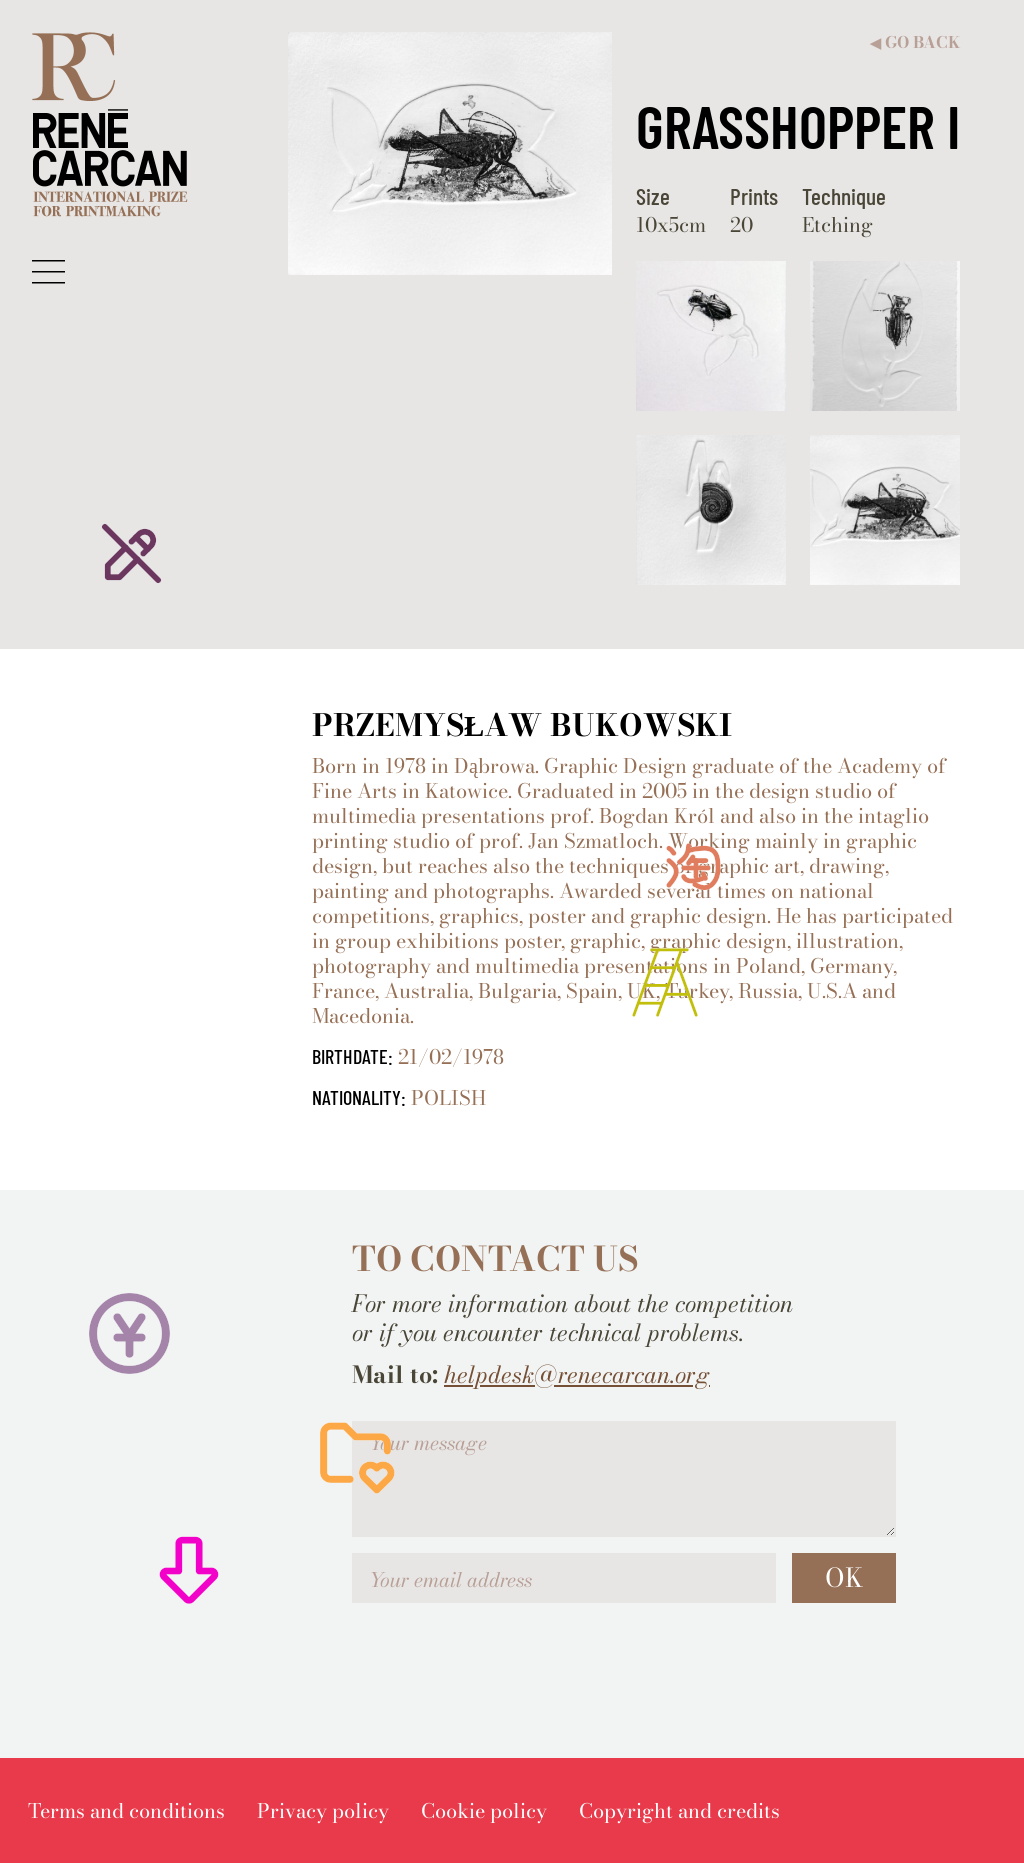 Image resolution: width=1024 pixels, height=1863 pixels. What do you see at coordinates (355, 1454) in the screenshot?
I see `add folder to favorites` at bounding box center [355, 1454].